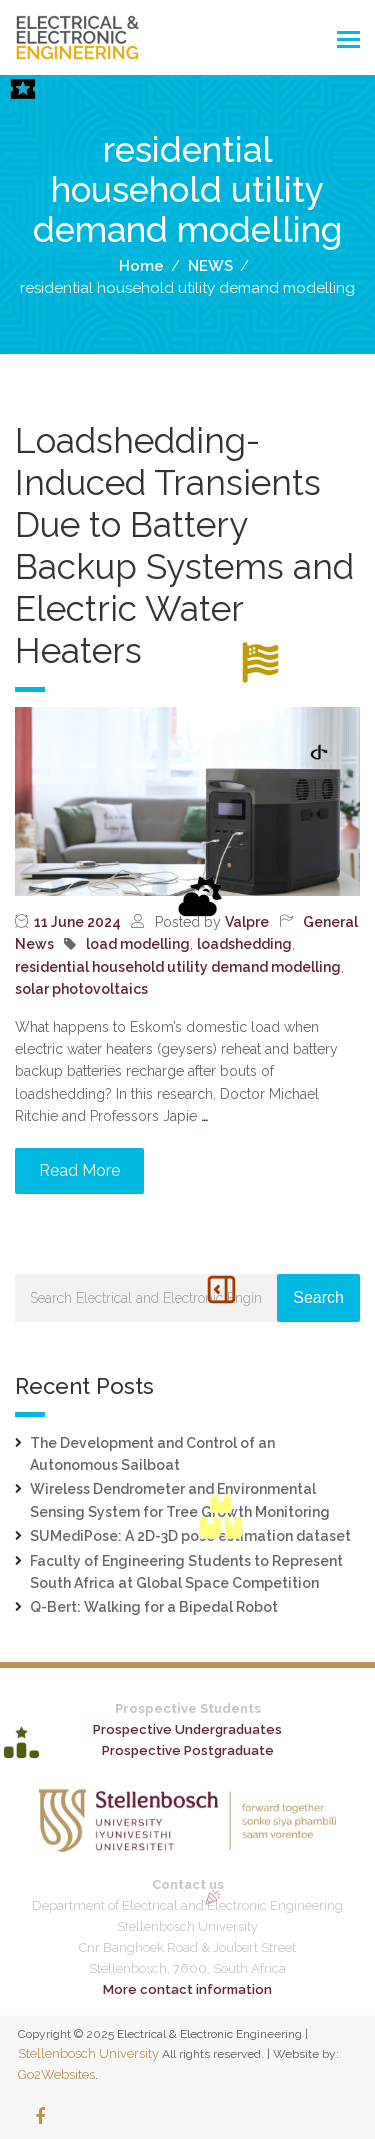  I want to click on view current weather conditions, so click(200, 897).